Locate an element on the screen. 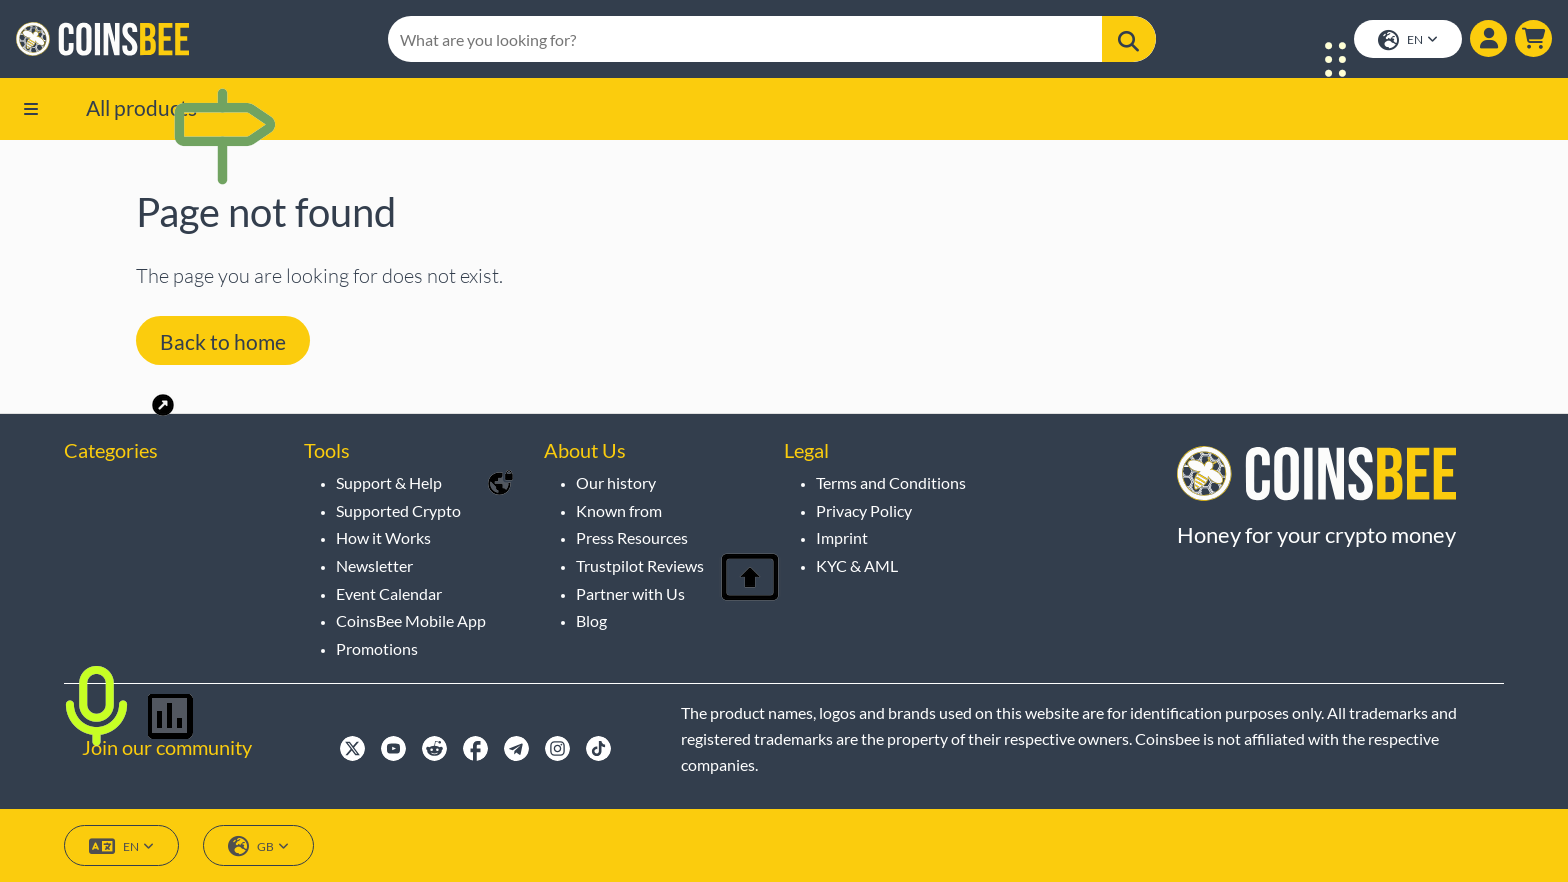 The width and height of the screenshot is (1568, 882). tap to start voice recording is located at coordinates (96, 704).